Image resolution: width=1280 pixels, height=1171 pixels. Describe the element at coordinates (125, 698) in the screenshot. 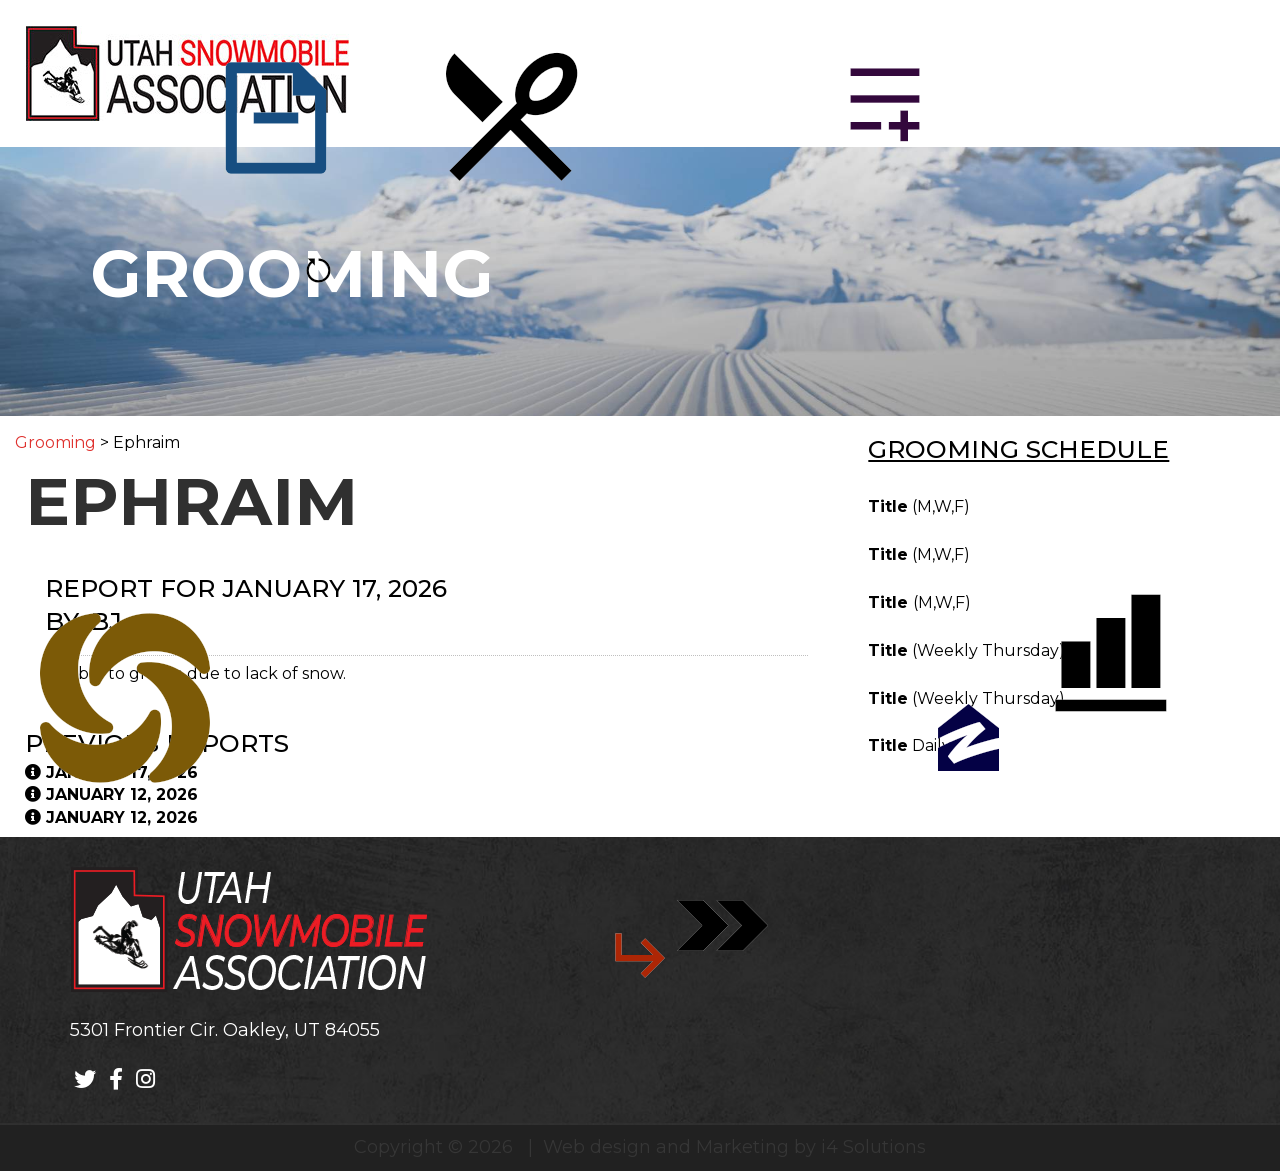

I see `open the sololearn app` at that location.